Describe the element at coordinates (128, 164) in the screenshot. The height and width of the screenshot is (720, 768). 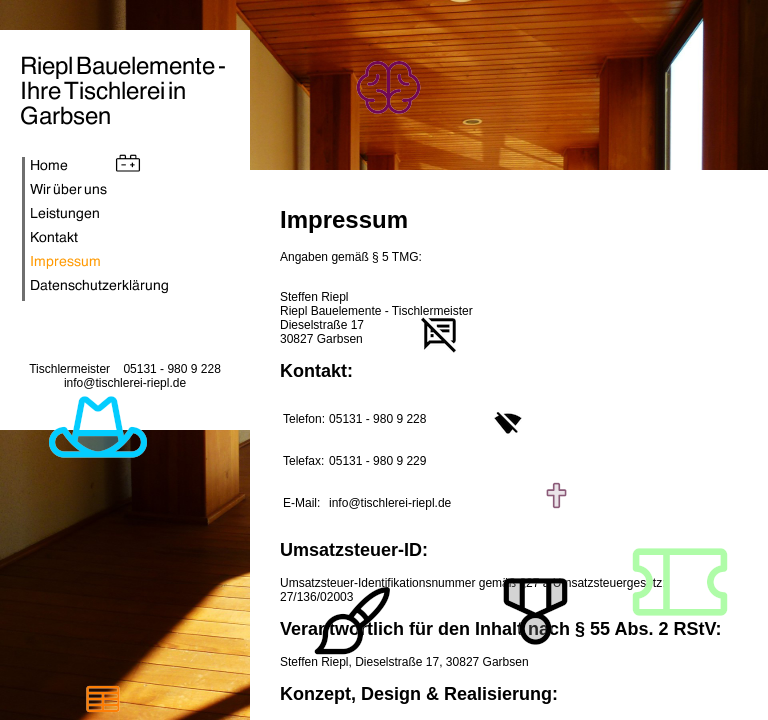
I see `check vehicle battery status` at that location.